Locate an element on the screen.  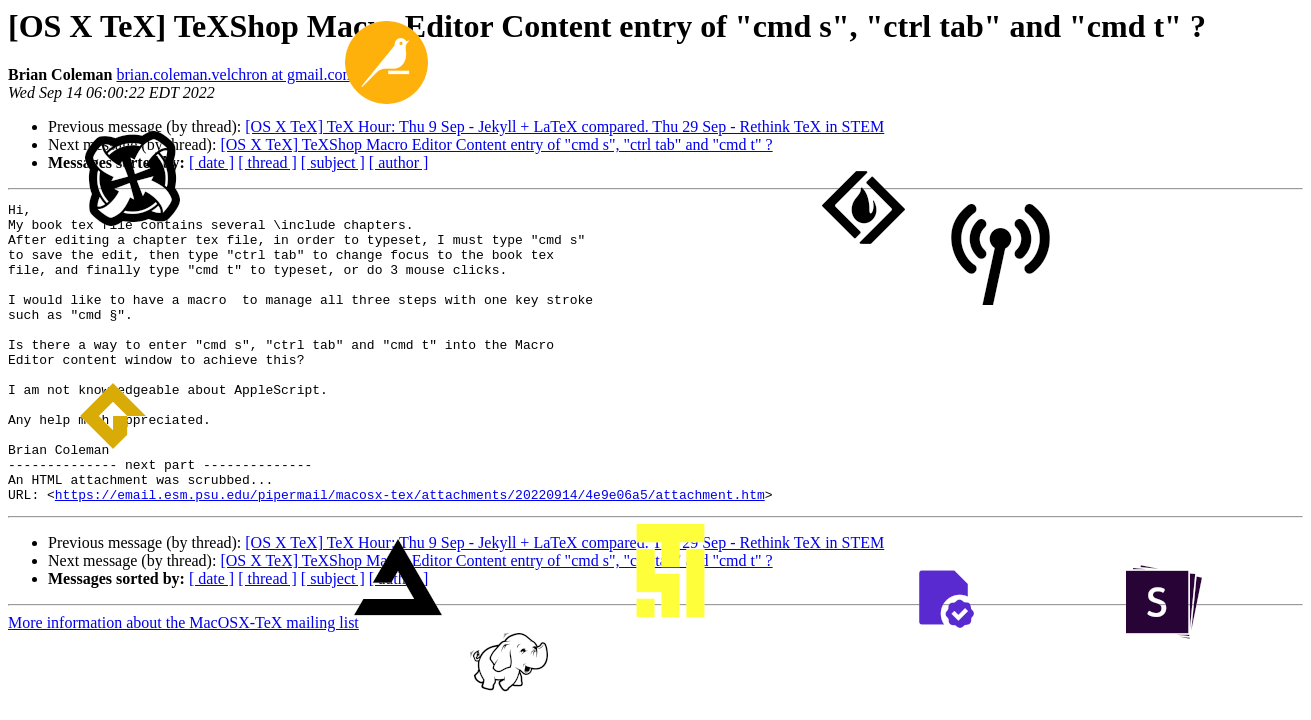
apache hadoop platform logo is located at coordinates (509, 662).